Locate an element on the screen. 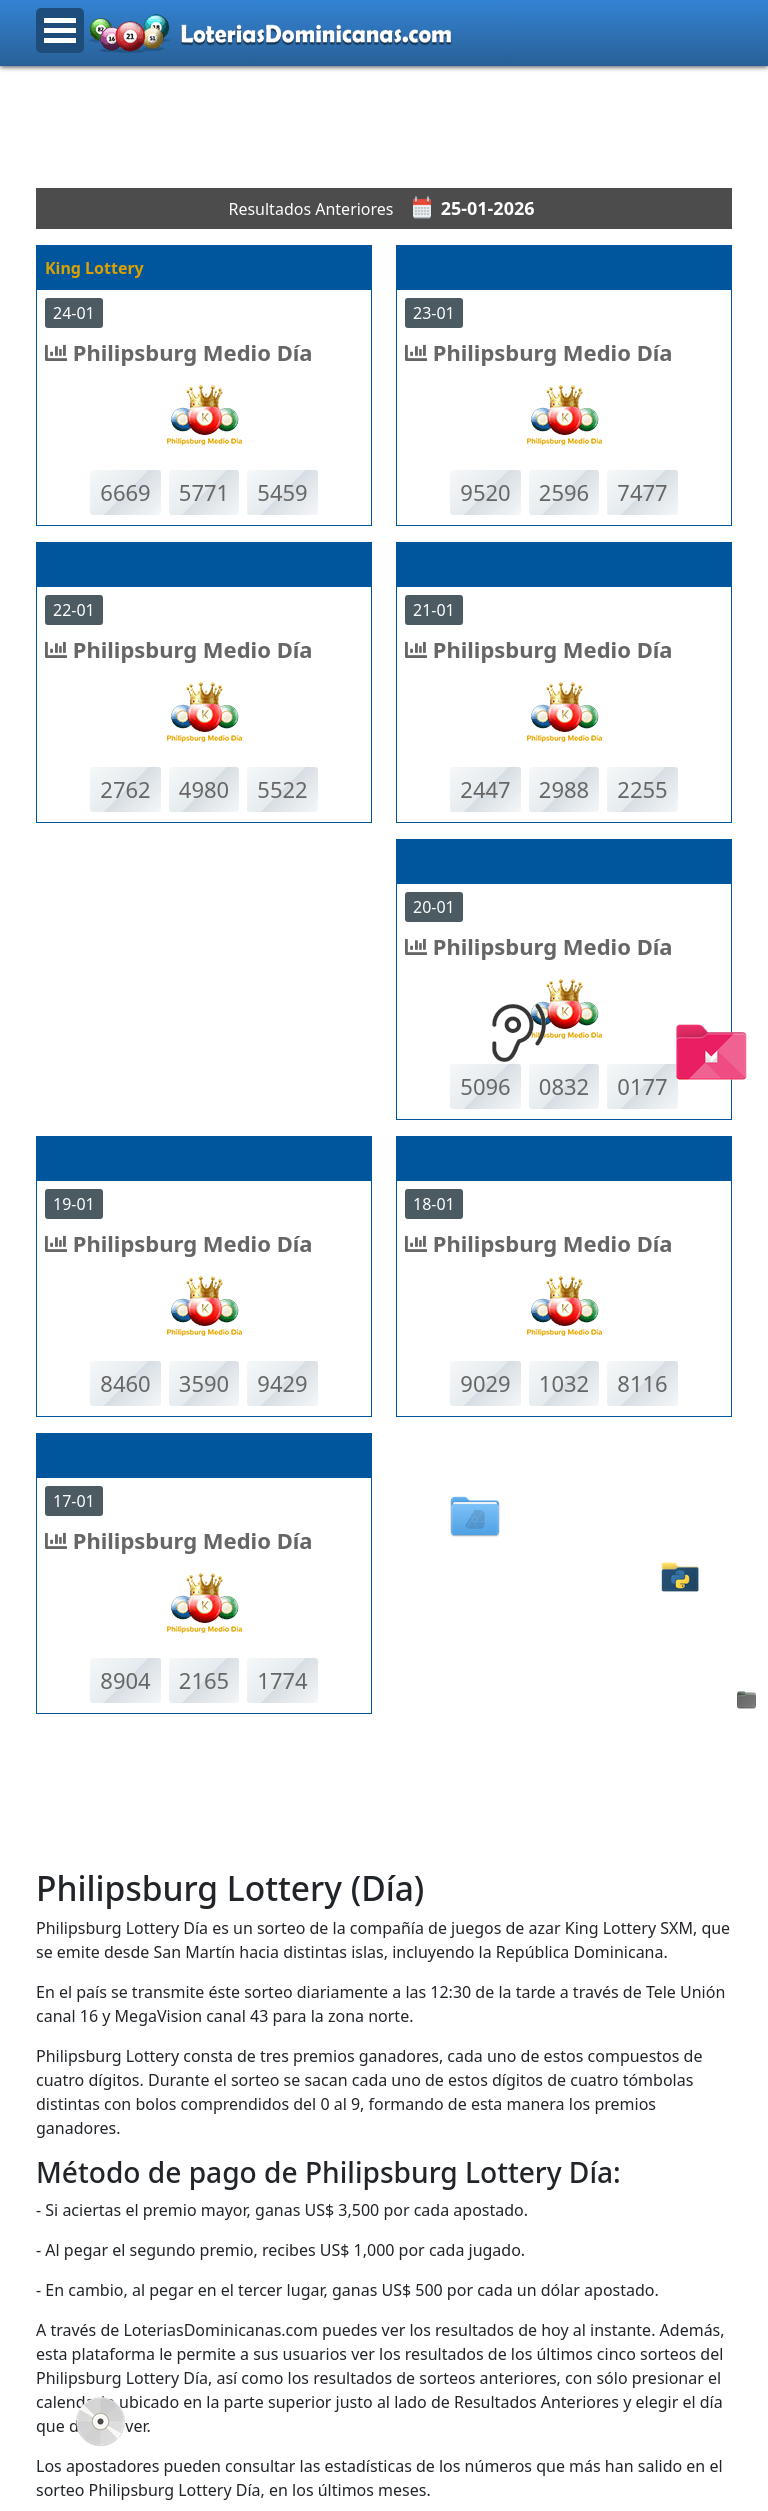  indicates a blank CD-R disc ready for burning is located at coordinates (100, 2421).